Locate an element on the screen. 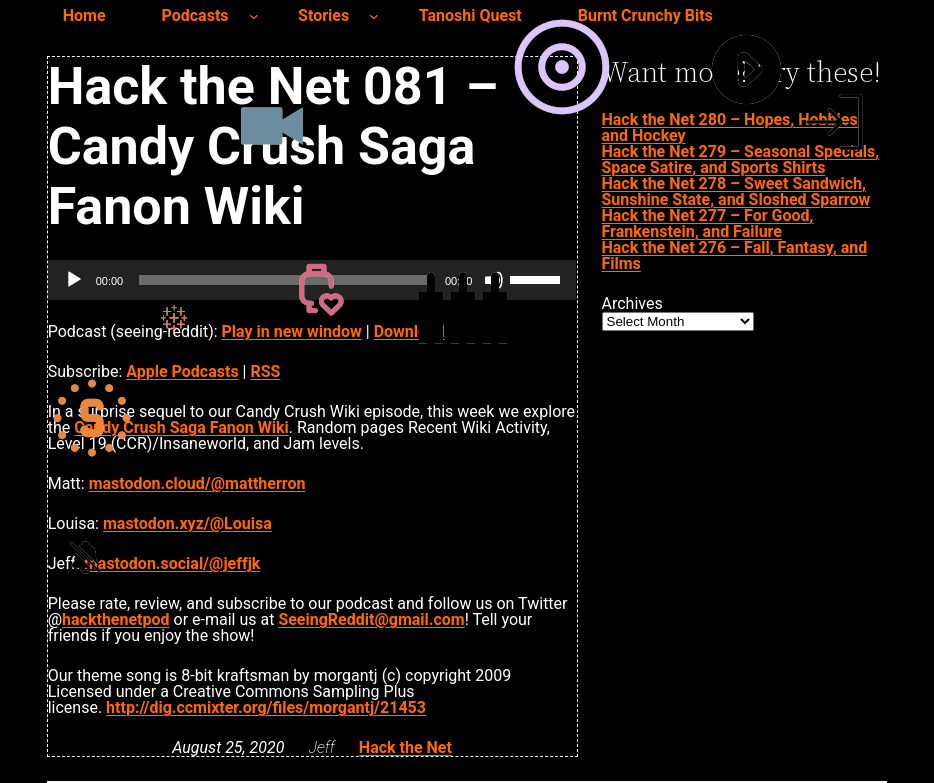 This screenshot has height=783, width=934. play or access media library is located at coordinates (562, 67).